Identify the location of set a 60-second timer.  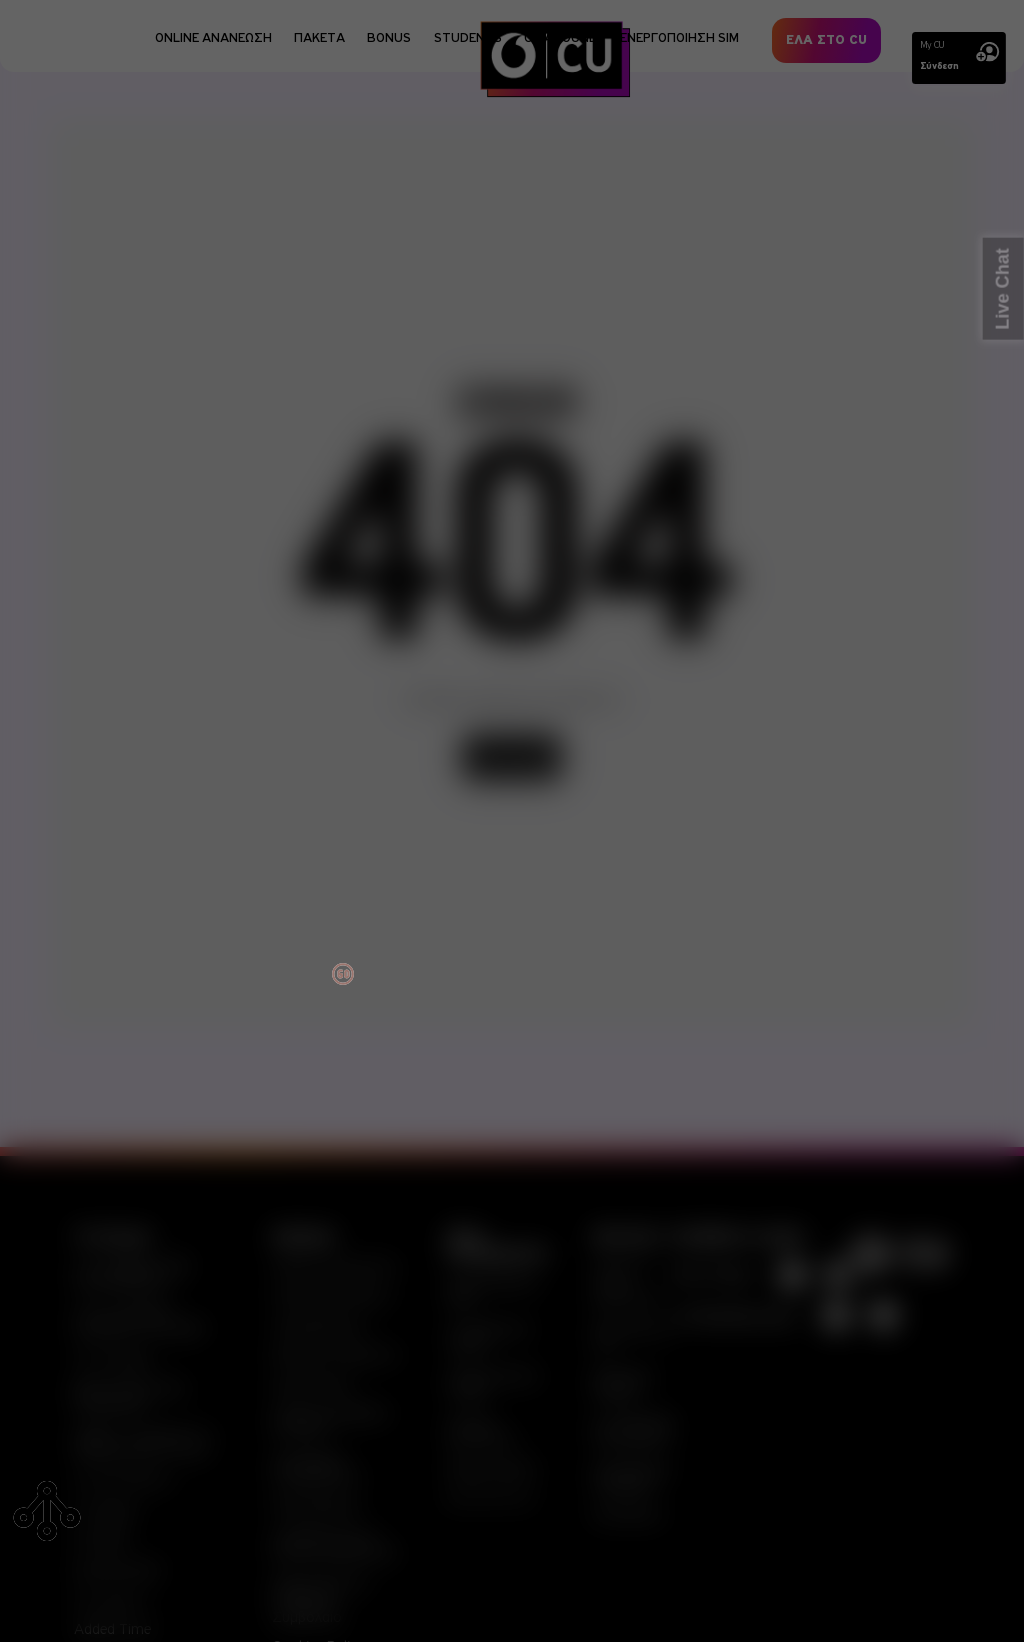
(343, 974).